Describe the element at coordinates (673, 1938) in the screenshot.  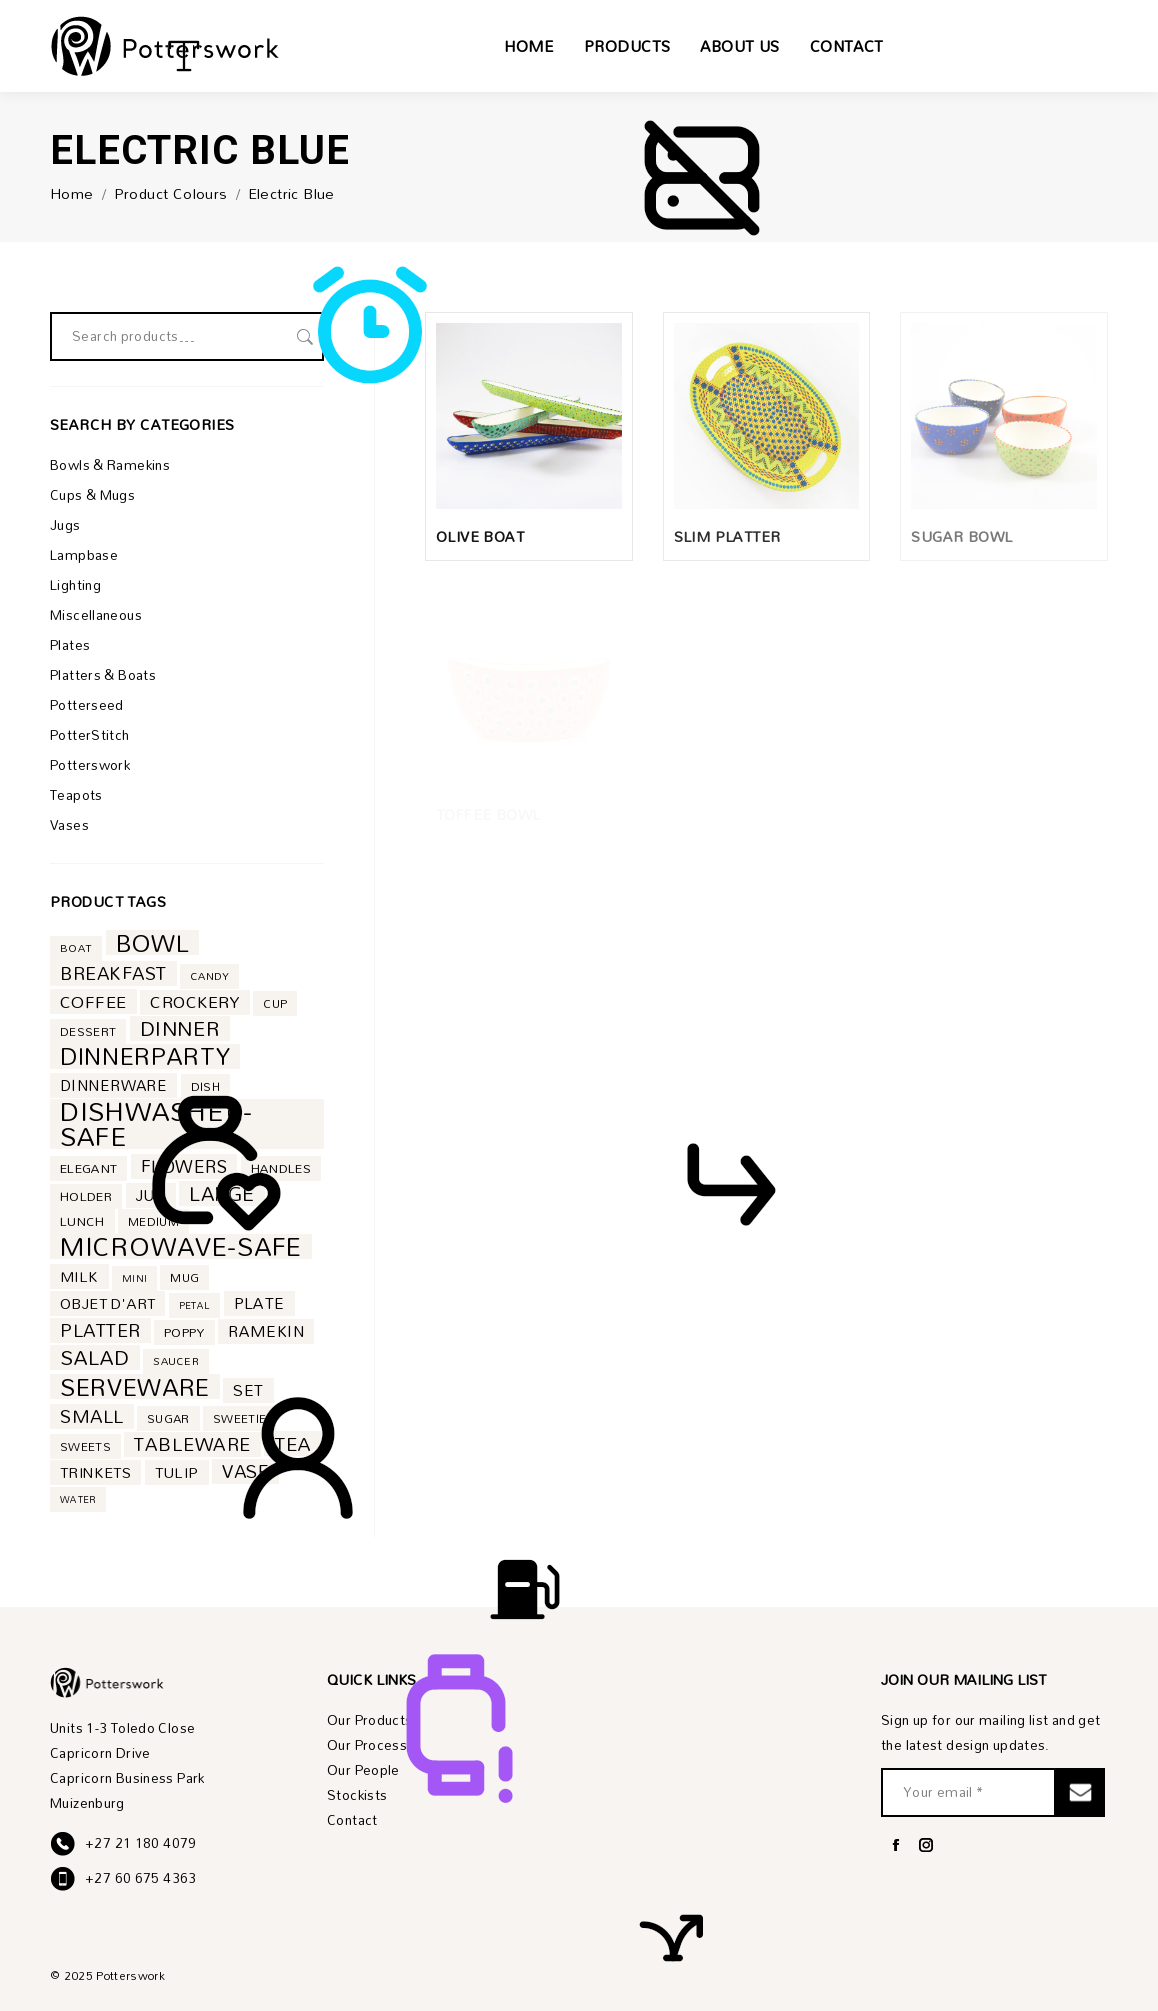
I see `redirect or reroute content` at that location.